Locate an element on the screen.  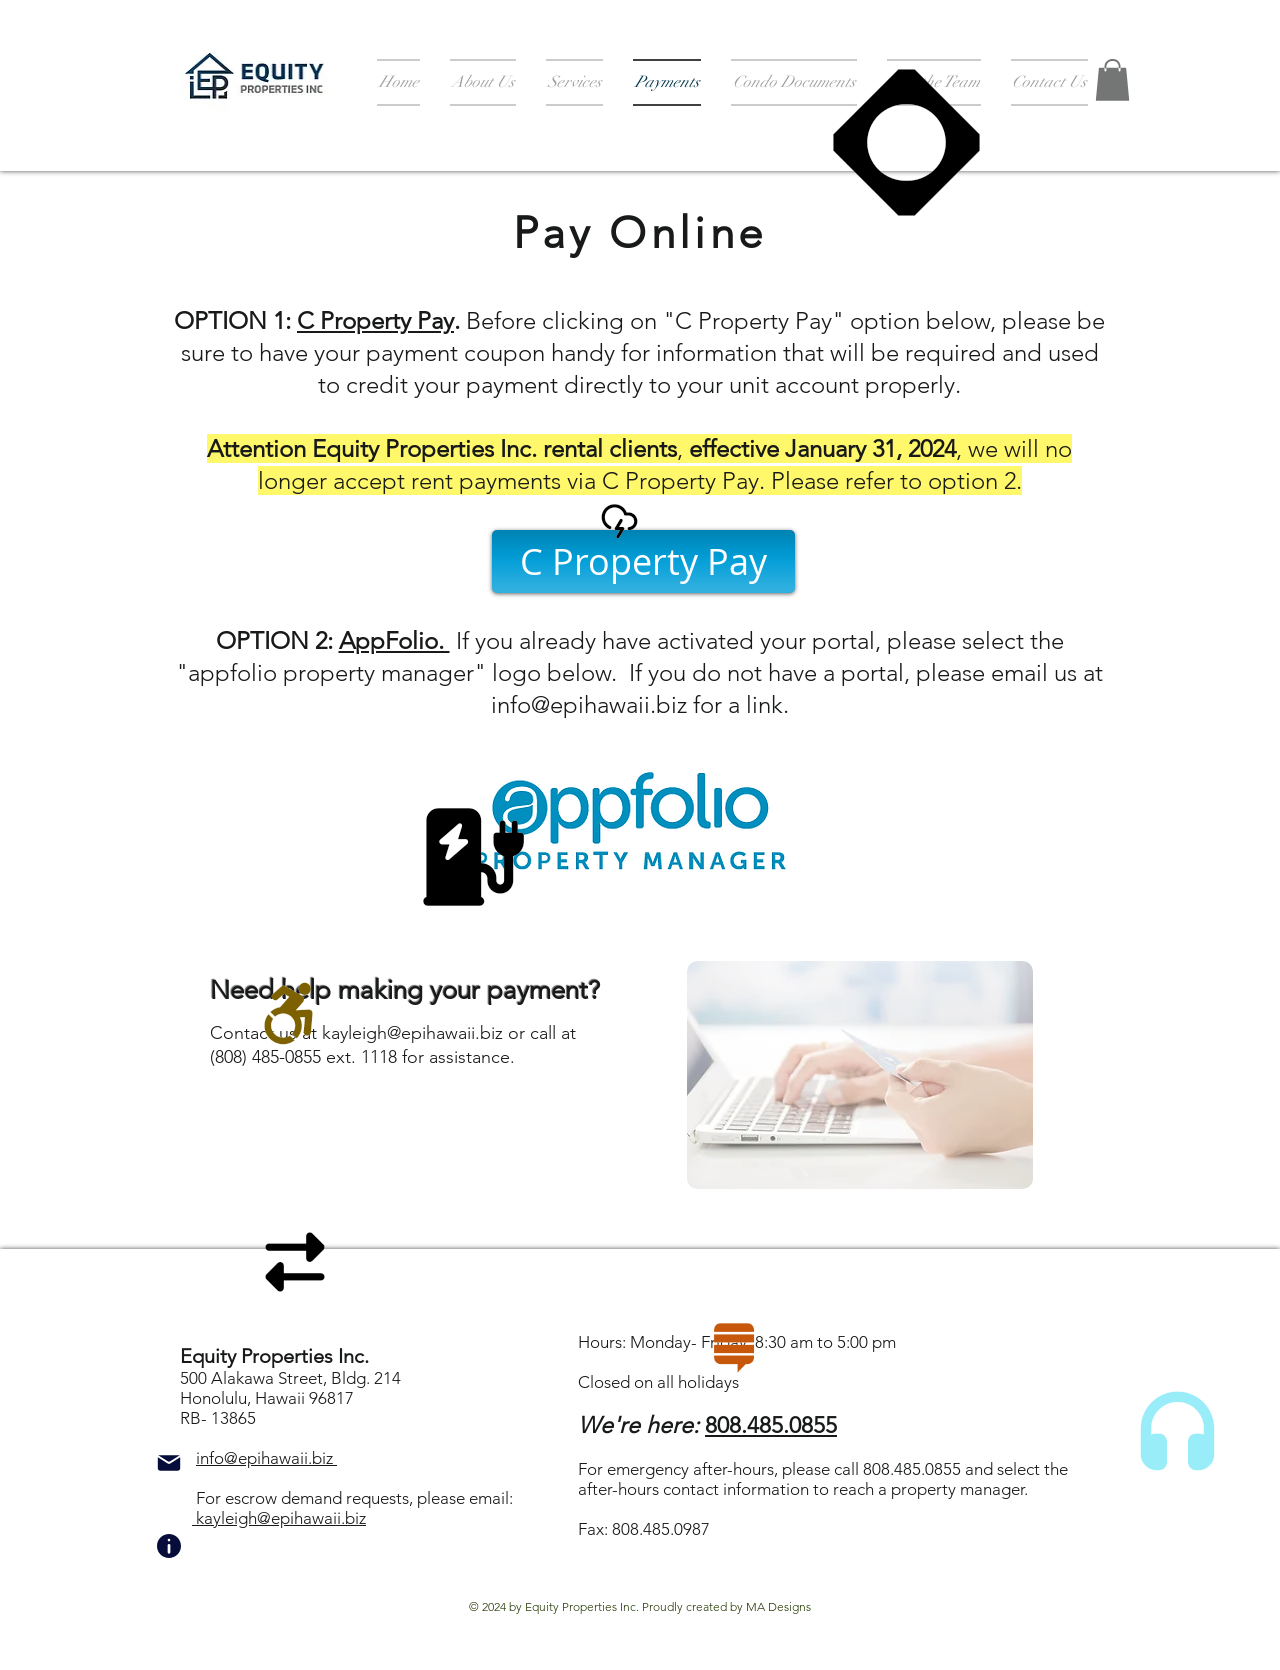
indicates thunderstorm or severe weather conditions is located at coordinates (619, 520).